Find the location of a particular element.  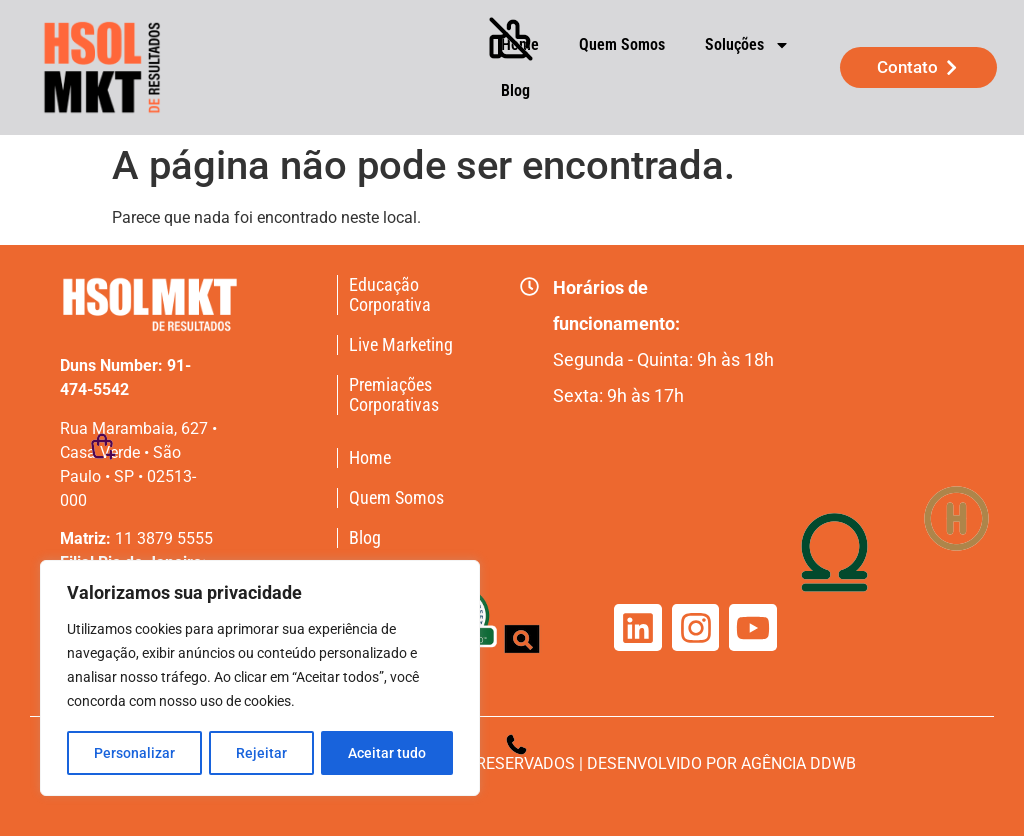

libra zodiac sign symbol is located at coordinates (834, 554).